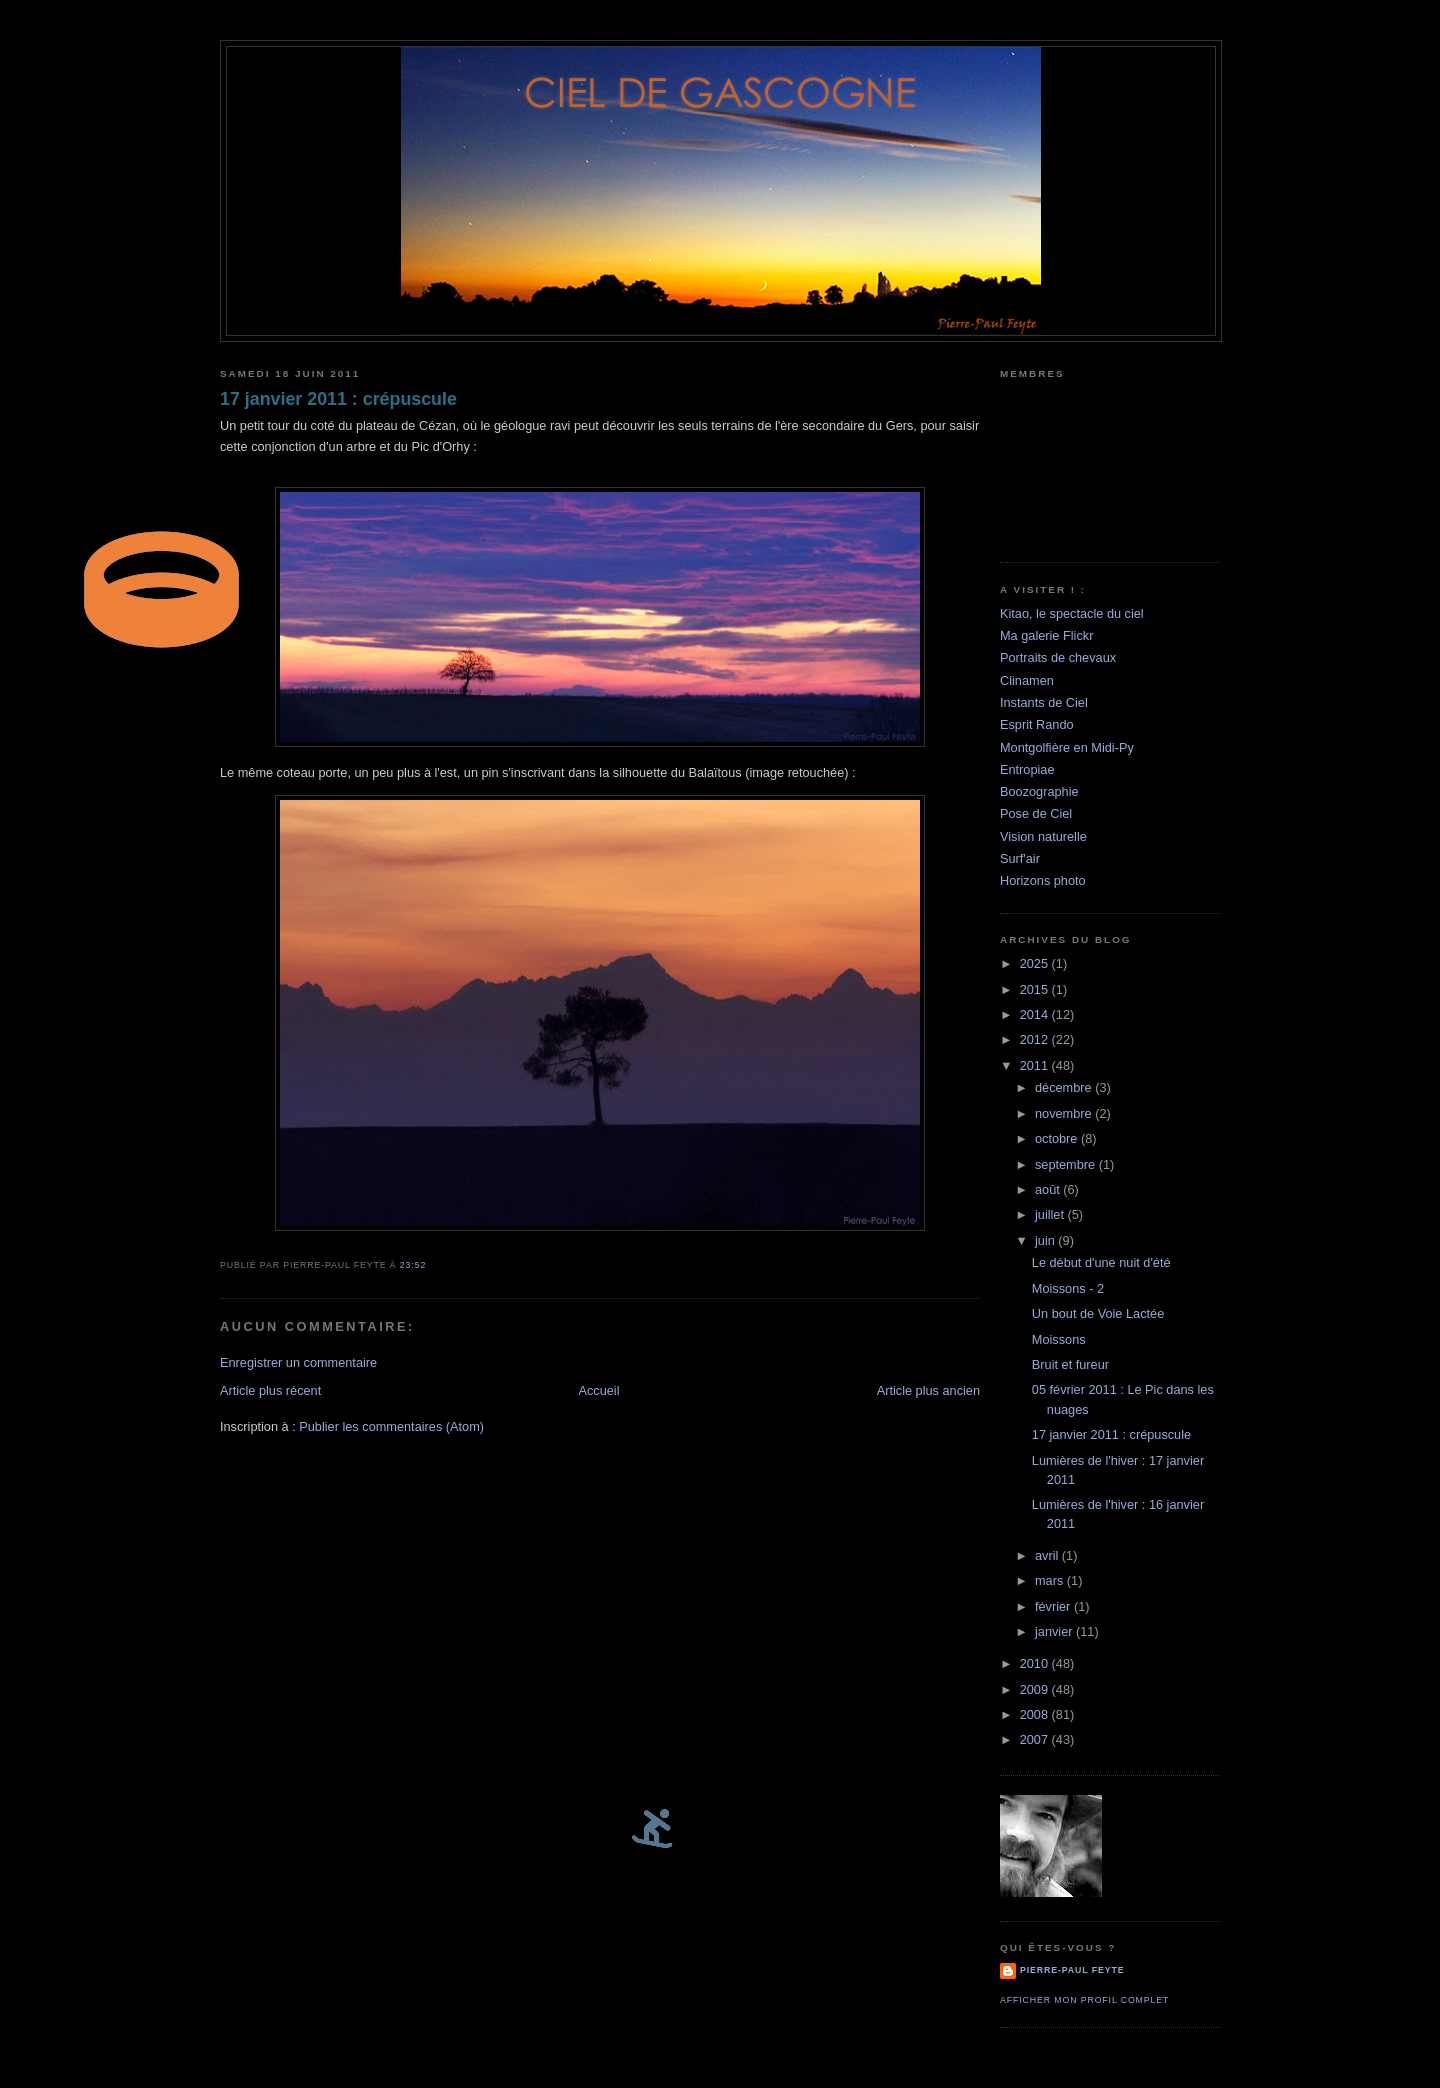 The image size is (1440, 2088). I want to click on access snowboarding or winter sports content, so click(654, 1828).